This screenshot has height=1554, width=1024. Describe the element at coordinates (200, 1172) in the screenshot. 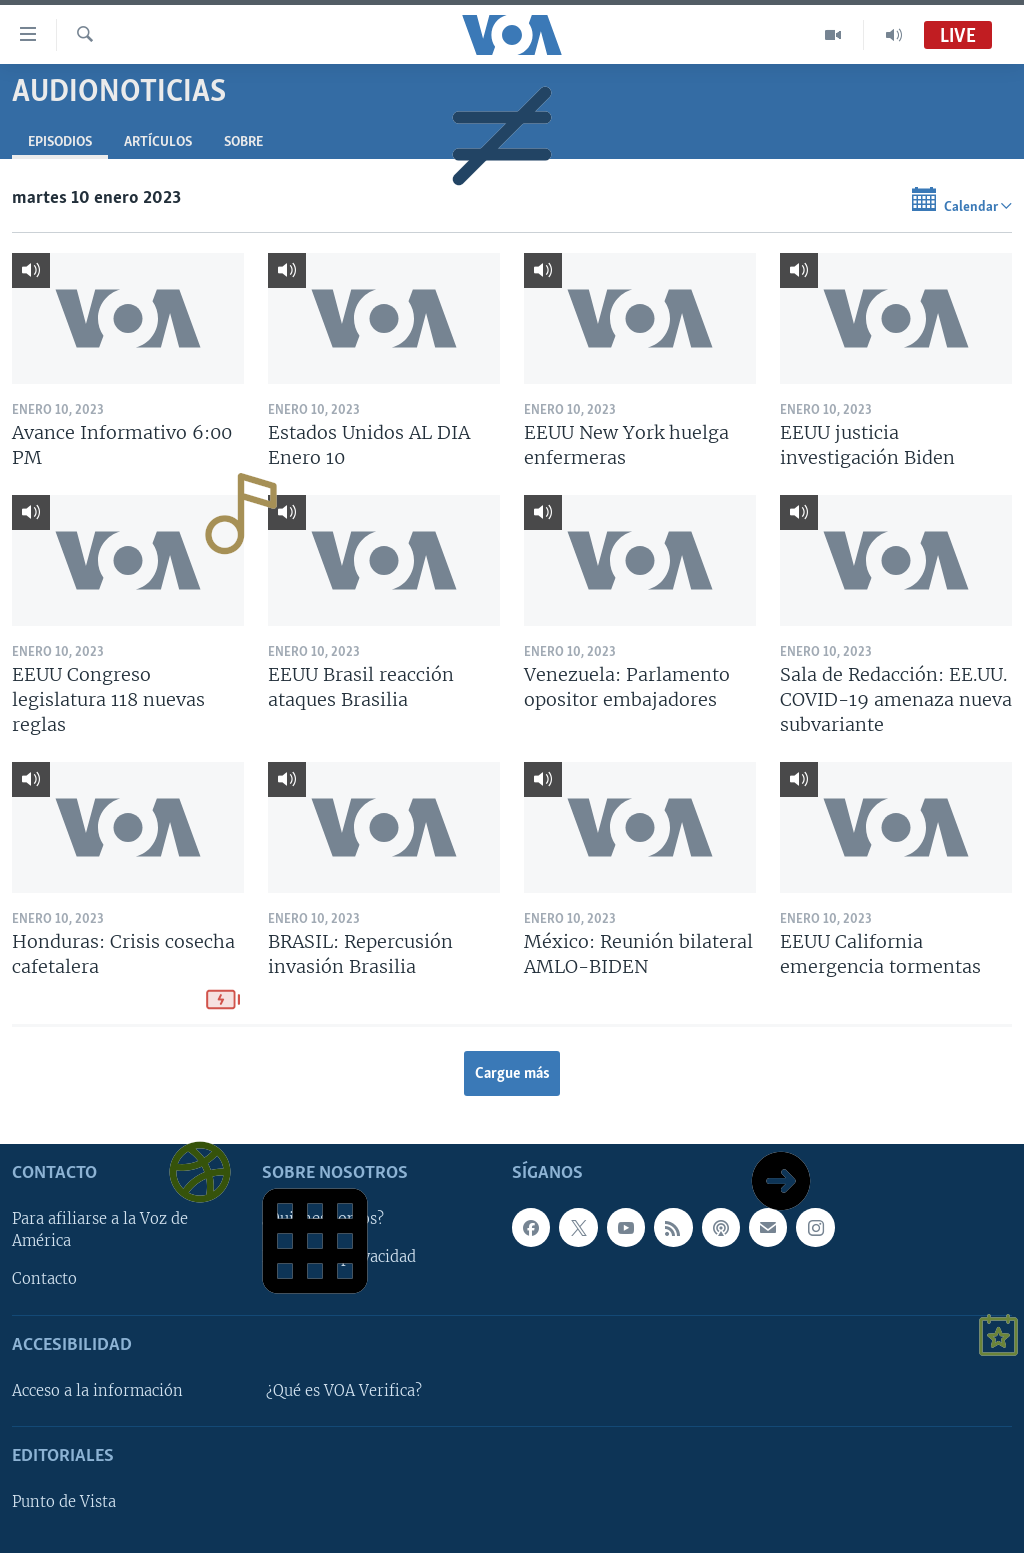

I see `view dribbble profile or portfolio` at that location.